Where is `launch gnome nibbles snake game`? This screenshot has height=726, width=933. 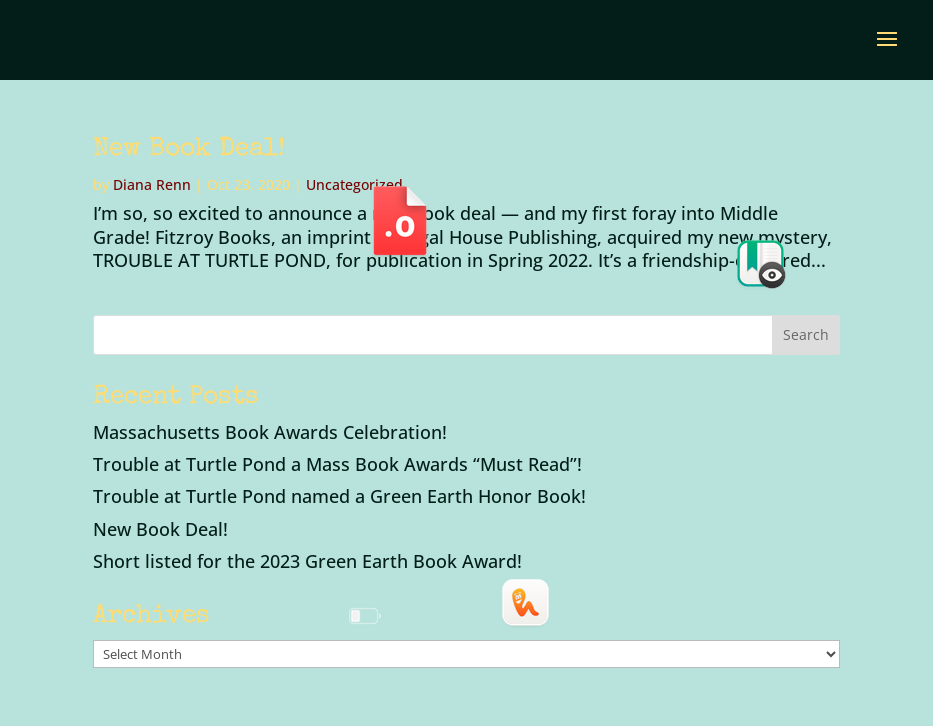
launch gnome nibbles snake game is located at coordinates (525, 602).